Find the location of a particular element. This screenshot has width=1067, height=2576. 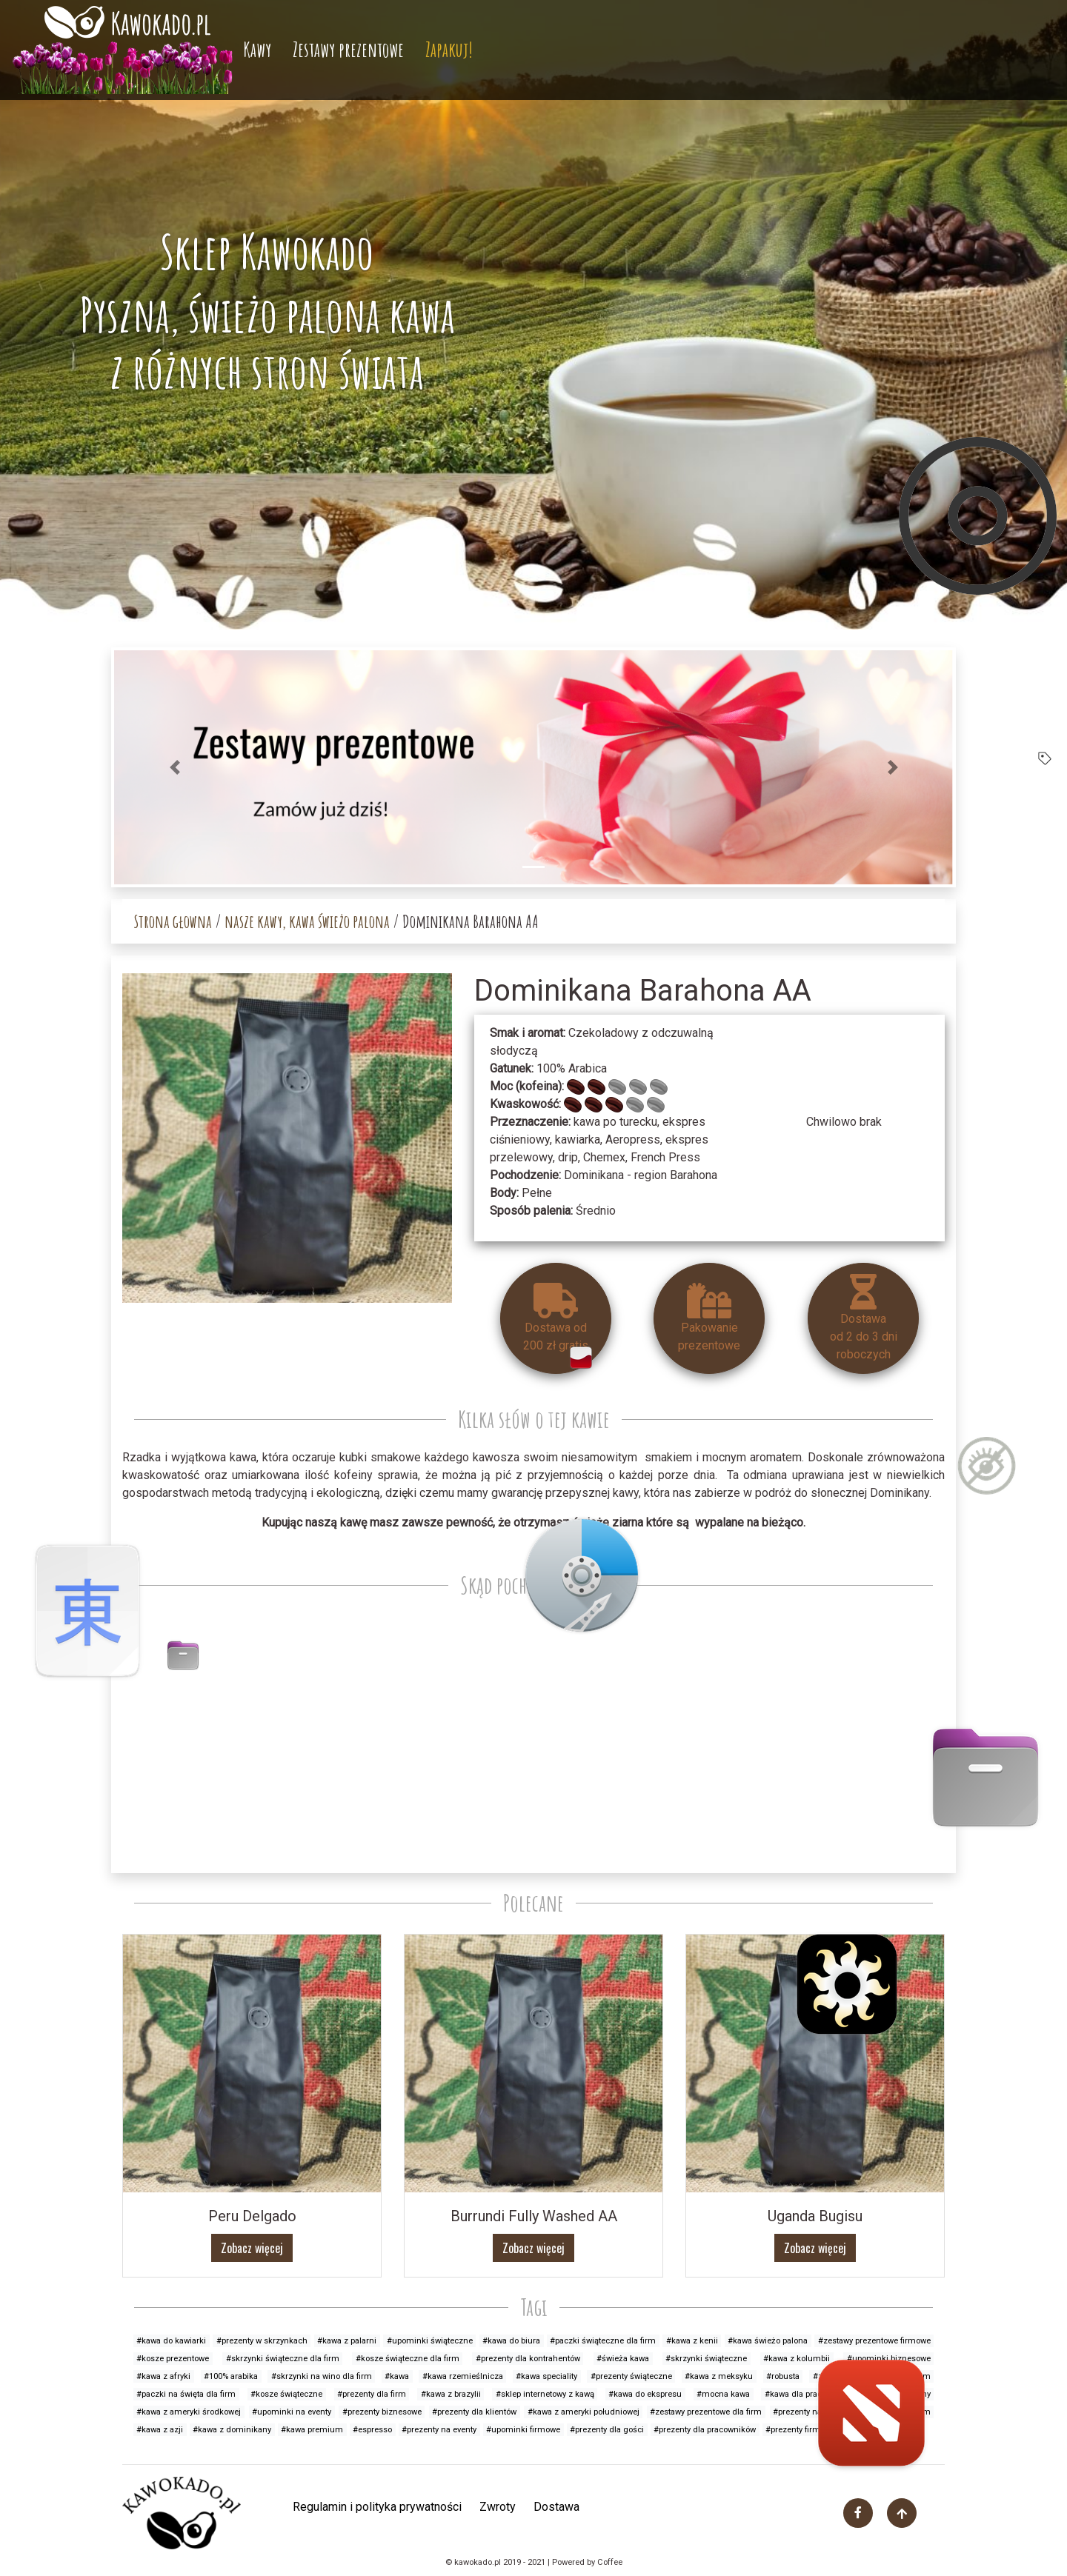

launch Dota 2 is located at coordinates (871, 2413).